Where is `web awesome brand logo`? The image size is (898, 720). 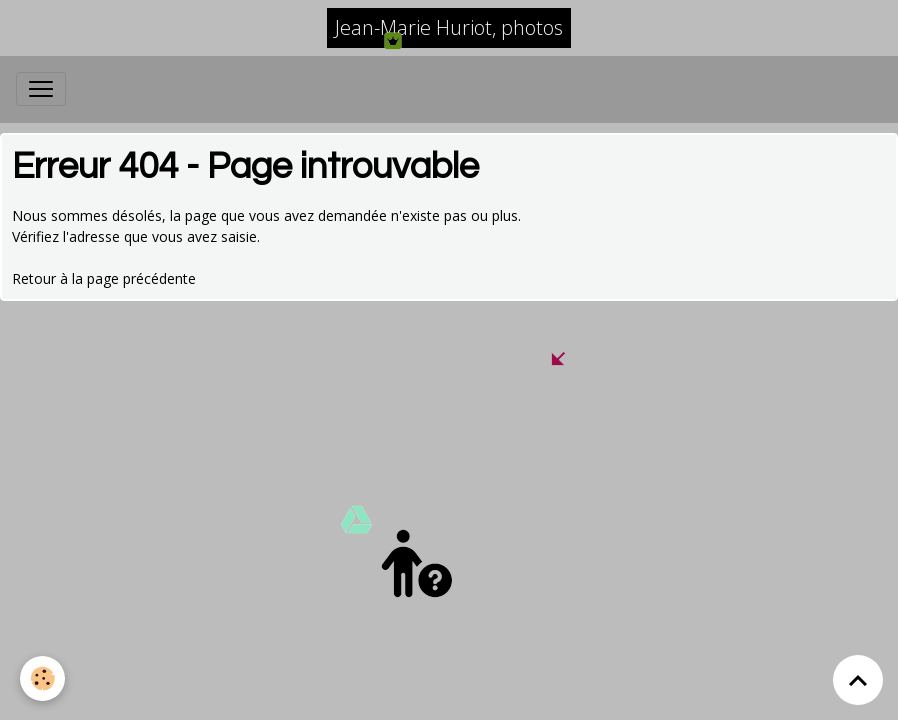 web awesome brand logo is located at coordinates (393, 41).